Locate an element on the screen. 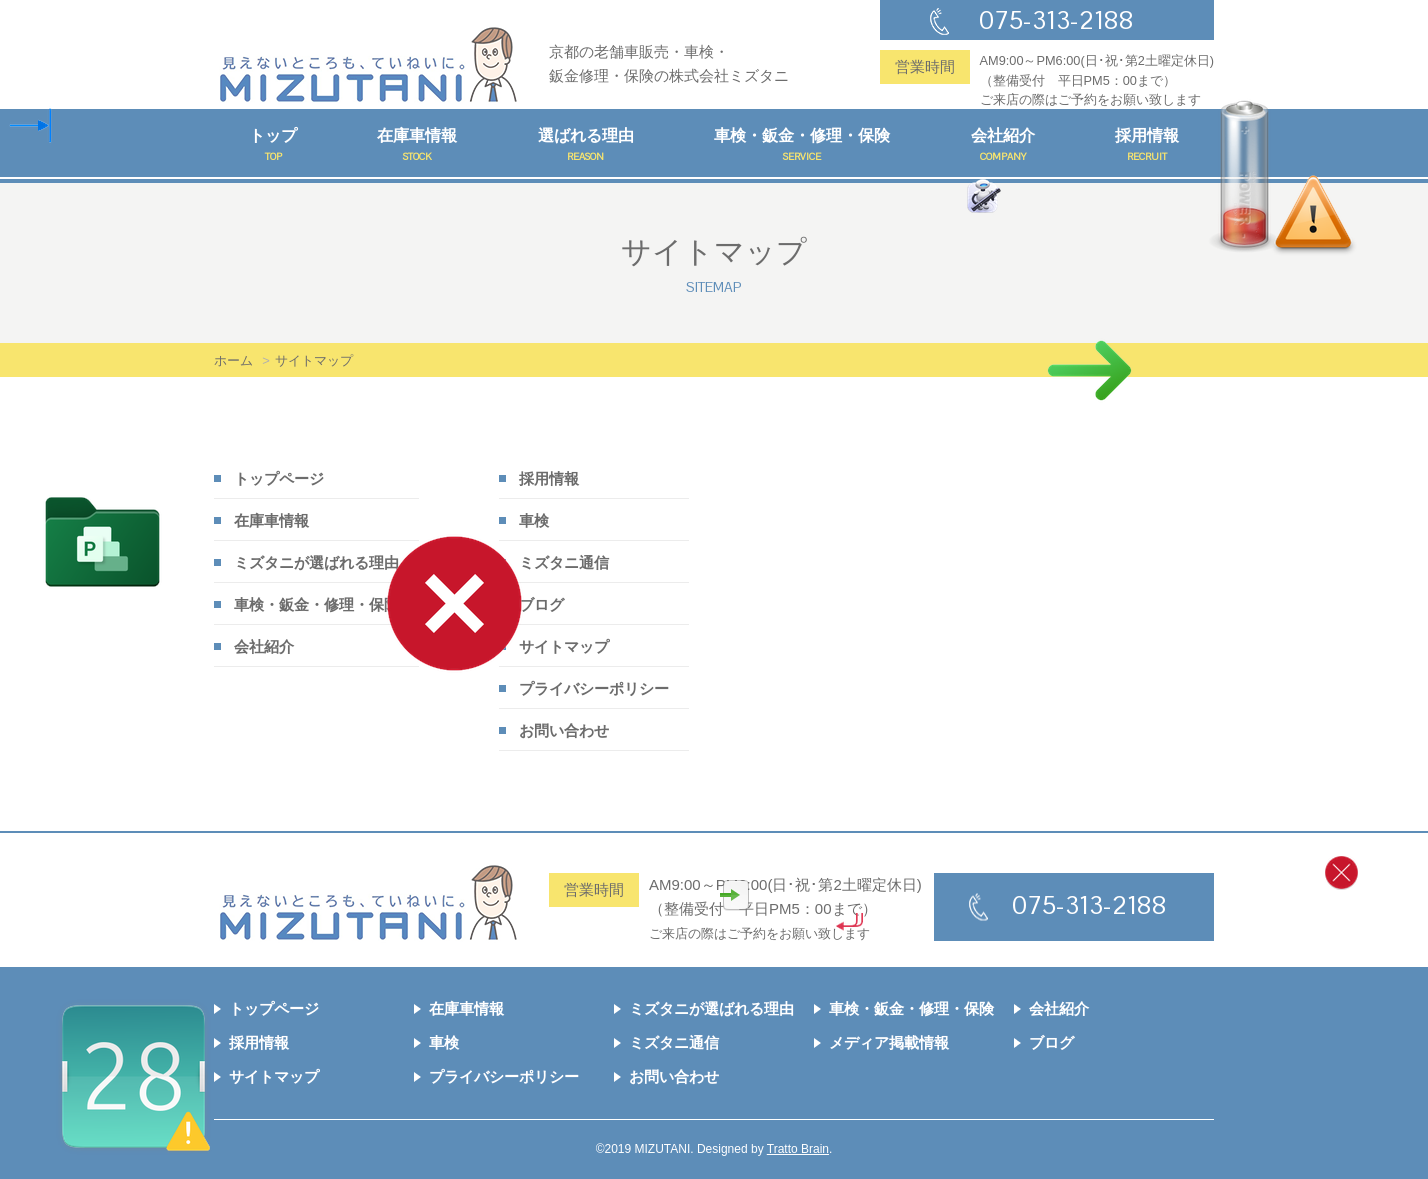  indicates an upcoming appointment or event is located at coordinates (133, 1076).